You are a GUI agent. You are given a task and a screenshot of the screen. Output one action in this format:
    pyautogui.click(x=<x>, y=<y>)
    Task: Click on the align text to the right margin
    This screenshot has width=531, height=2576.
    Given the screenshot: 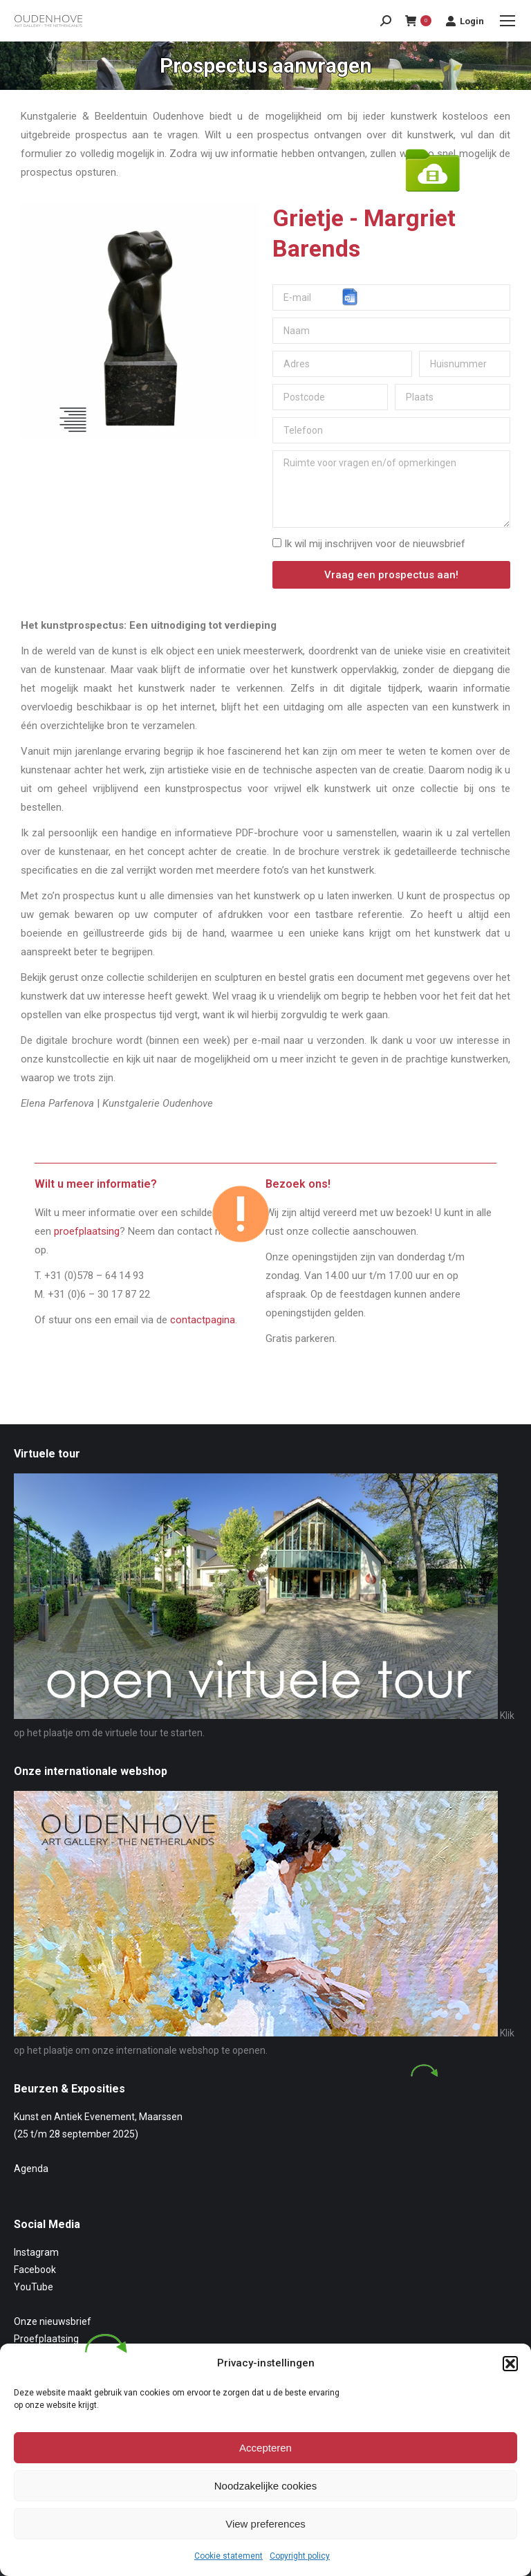 What is the action you would take?
    pyautogui.click(x=73, y=420)
    